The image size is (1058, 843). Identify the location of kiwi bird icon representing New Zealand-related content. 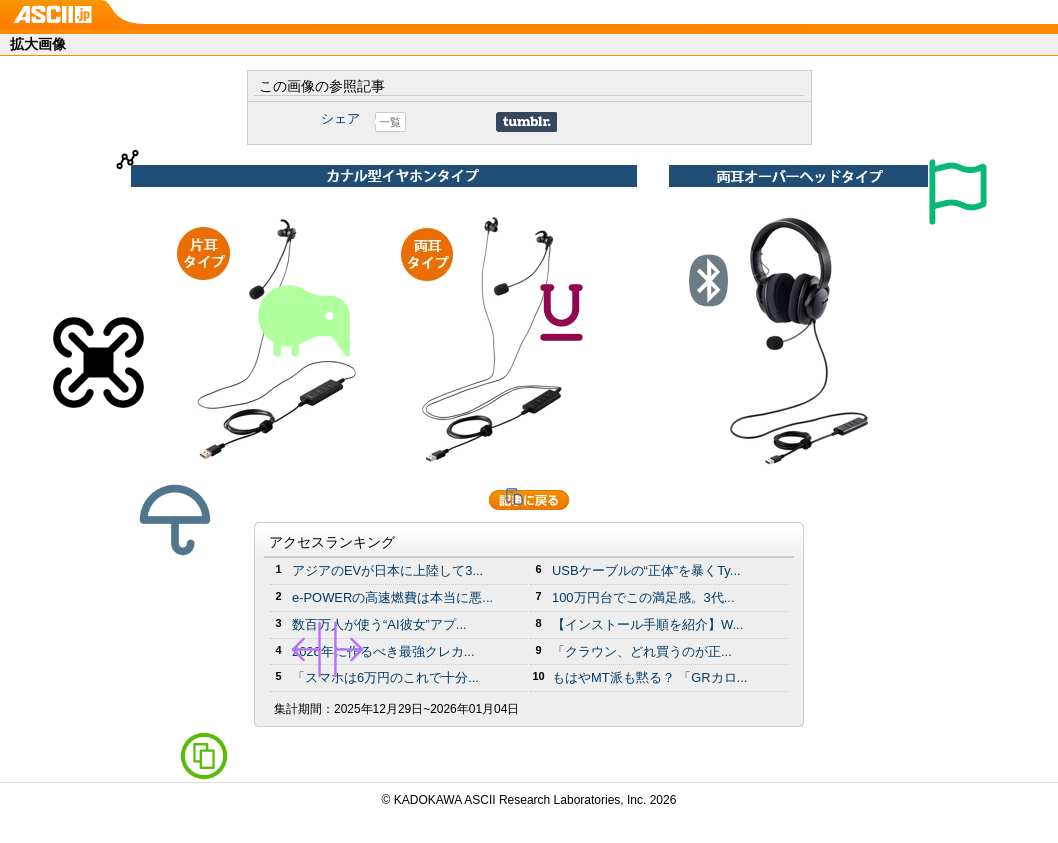
(304, 321).